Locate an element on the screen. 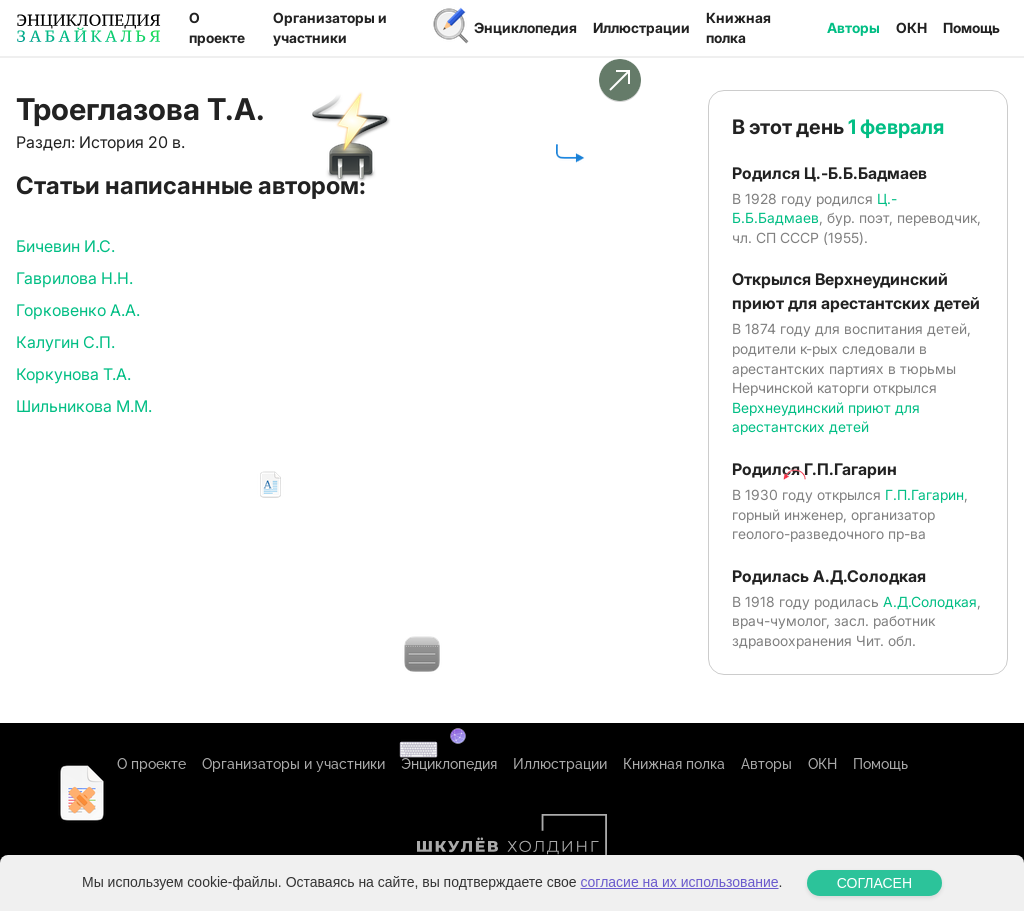  indicates device is connected to power adapter is located at coordinates (348, 135).